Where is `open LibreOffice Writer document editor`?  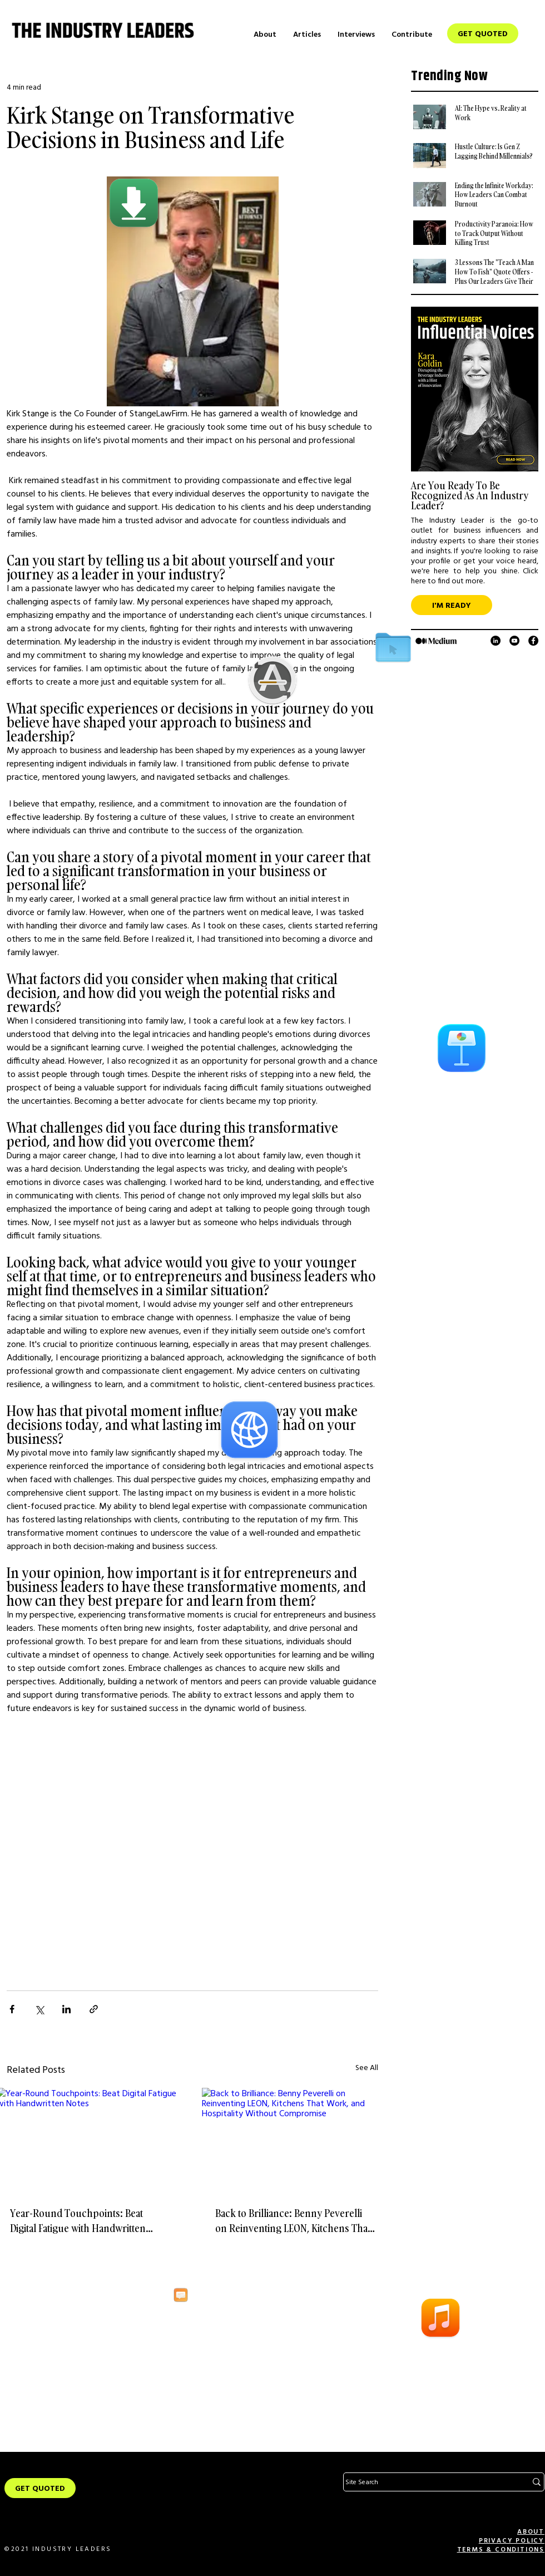
open LibreOffice Writer document editor is located at coordinates (462, 1048).